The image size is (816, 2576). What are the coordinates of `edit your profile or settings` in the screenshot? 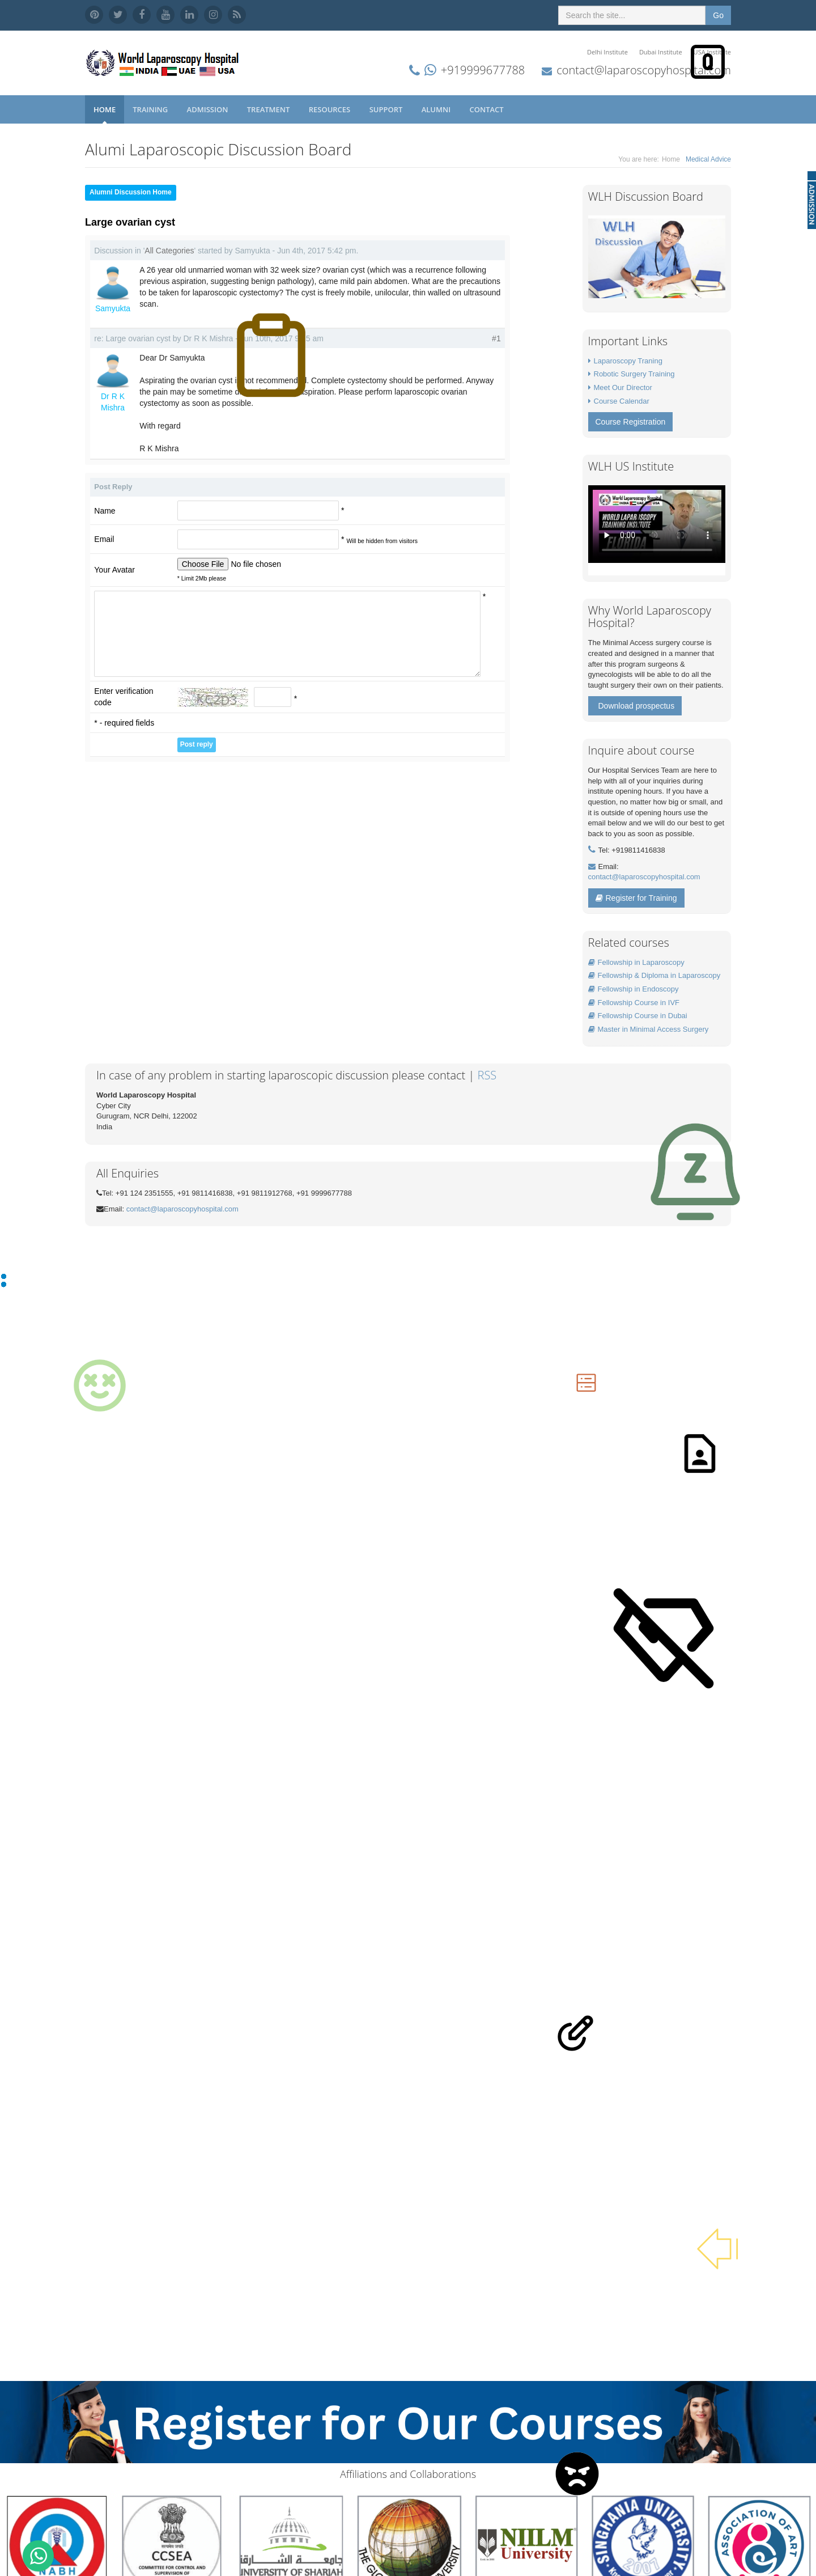 It's located at (575, 2033).